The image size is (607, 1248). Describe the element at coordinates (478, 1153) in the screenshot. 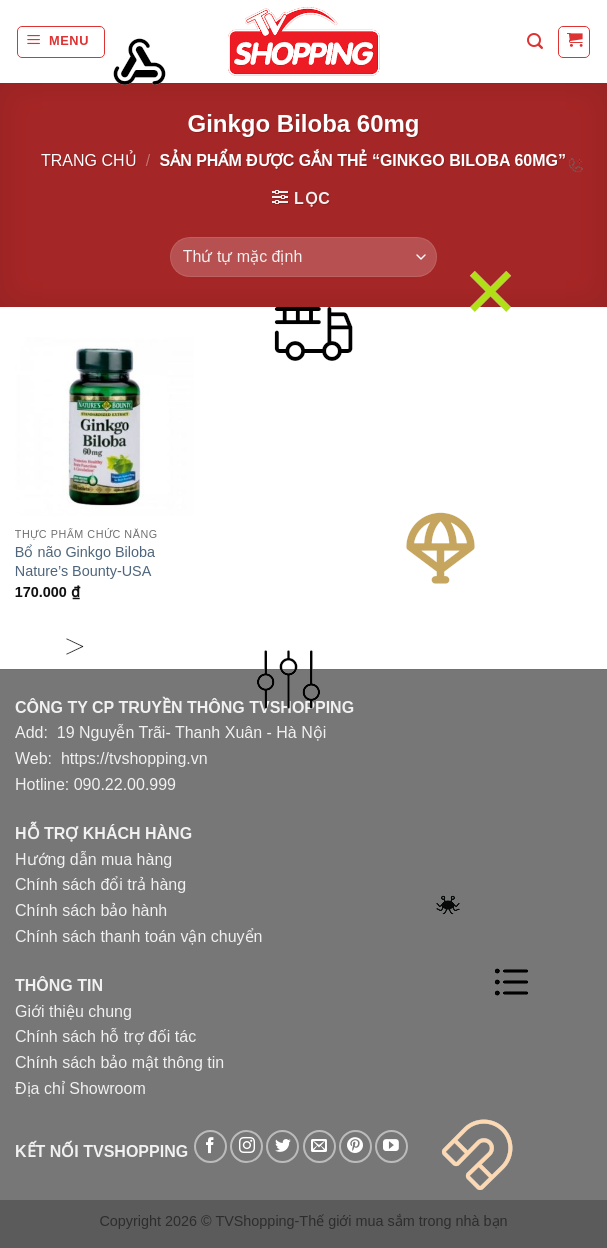

I see `activate magnetic snap or alignment tool` at that location.